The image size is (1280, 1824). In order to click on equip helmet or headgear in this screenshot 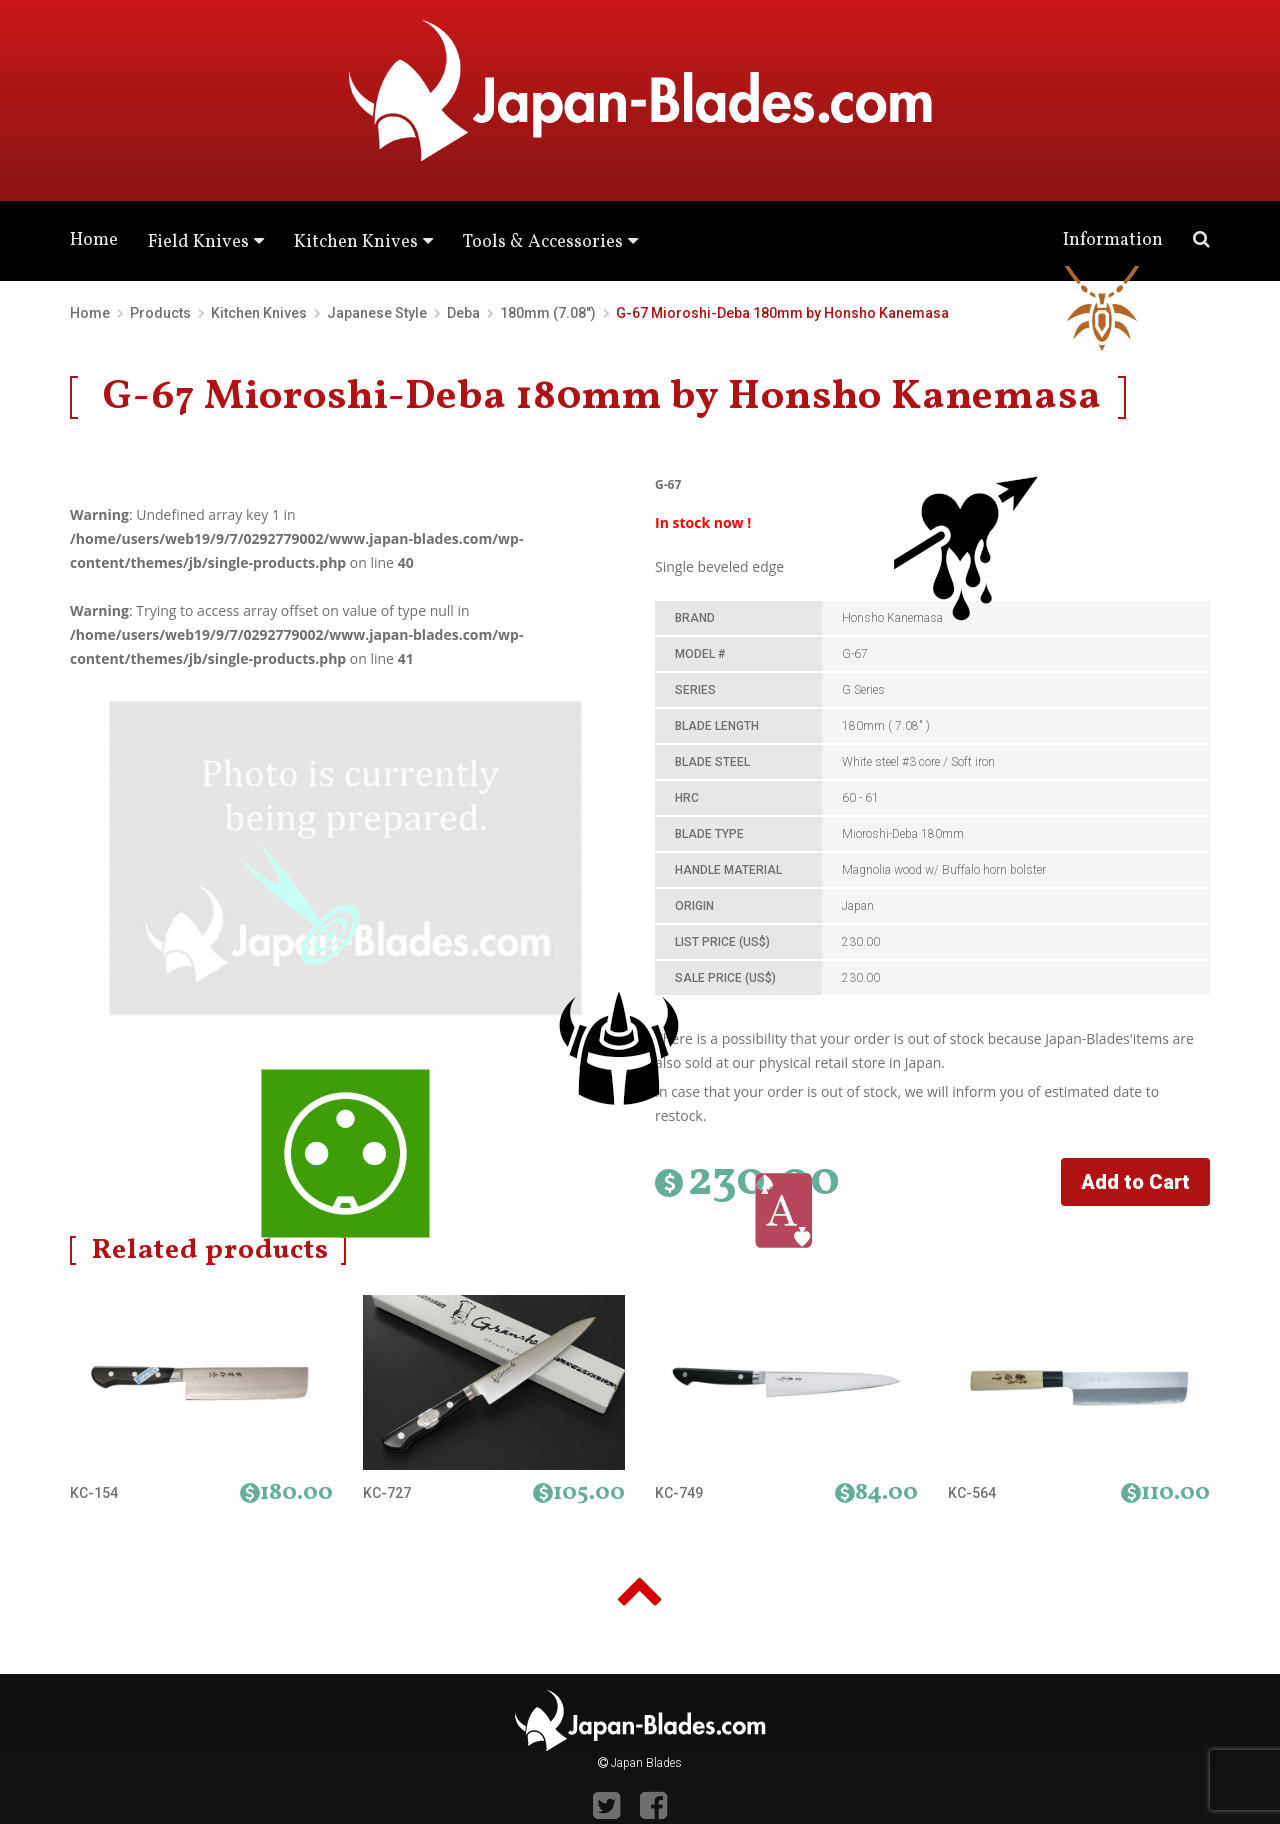, I will do `click(619, 1048)`.